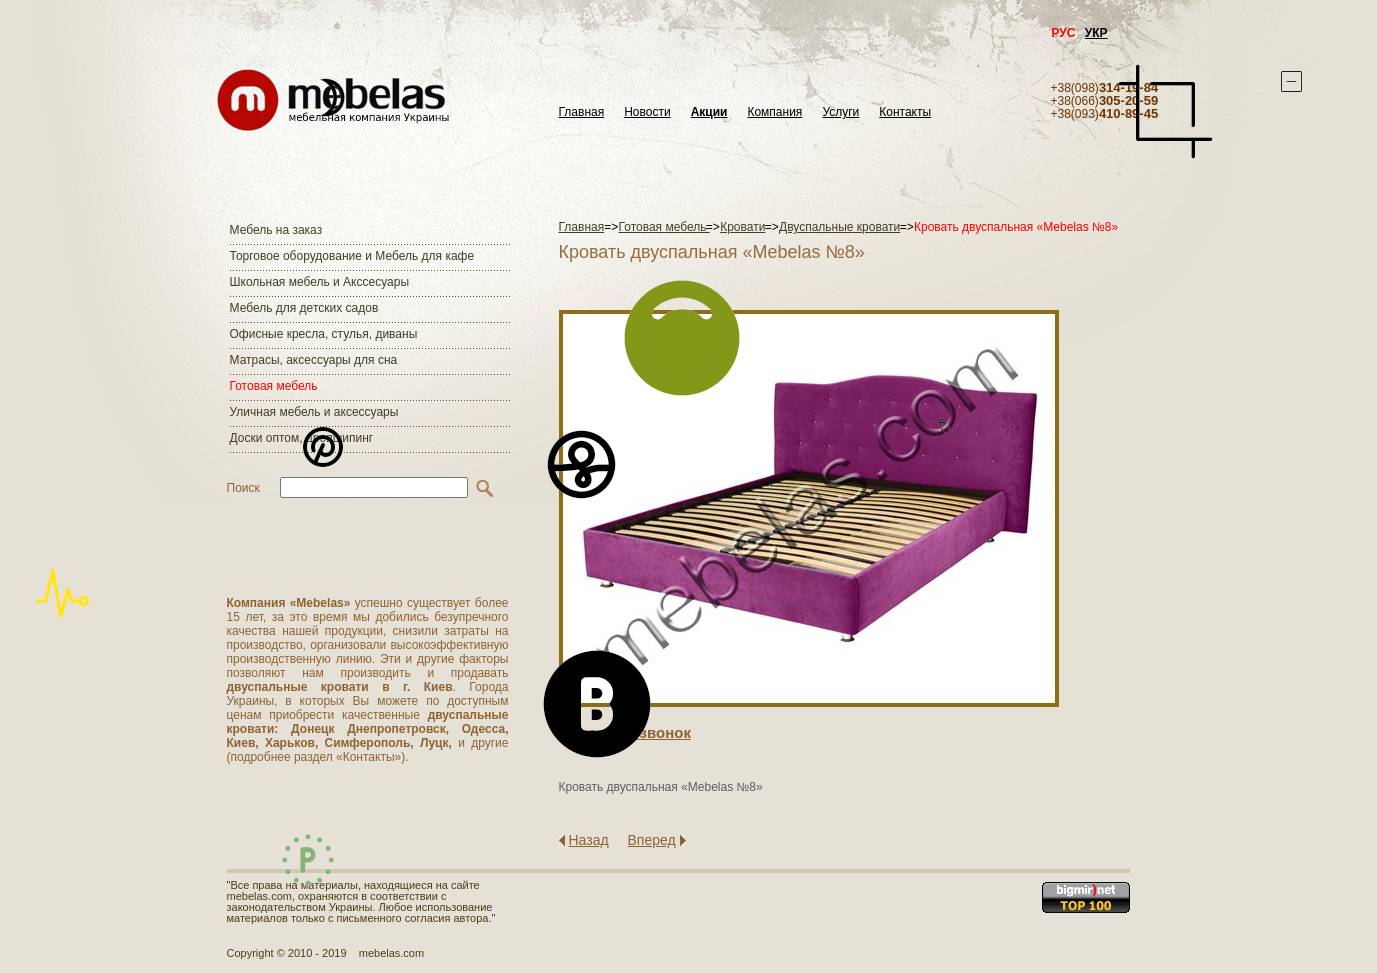 This screenshot has width=1377, height=973. I want to click on visit couchsurfing website or app, so click(581, 464).